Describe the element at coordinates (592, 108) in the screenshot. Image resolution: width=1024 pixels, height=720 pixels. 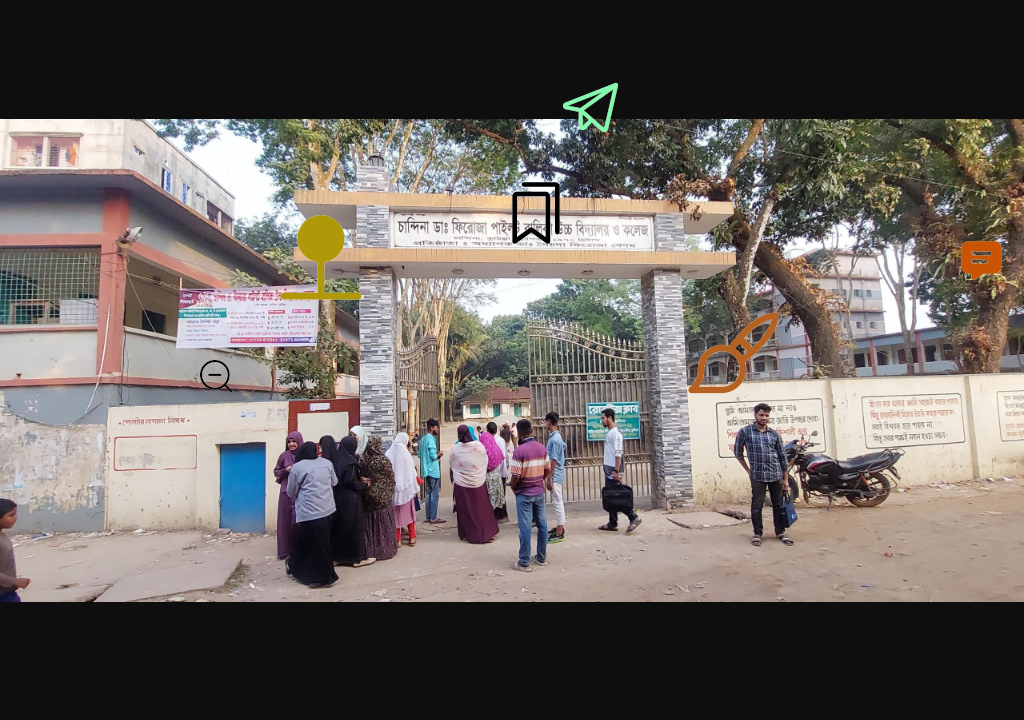
I see `open Telegram messaging app` at that location.